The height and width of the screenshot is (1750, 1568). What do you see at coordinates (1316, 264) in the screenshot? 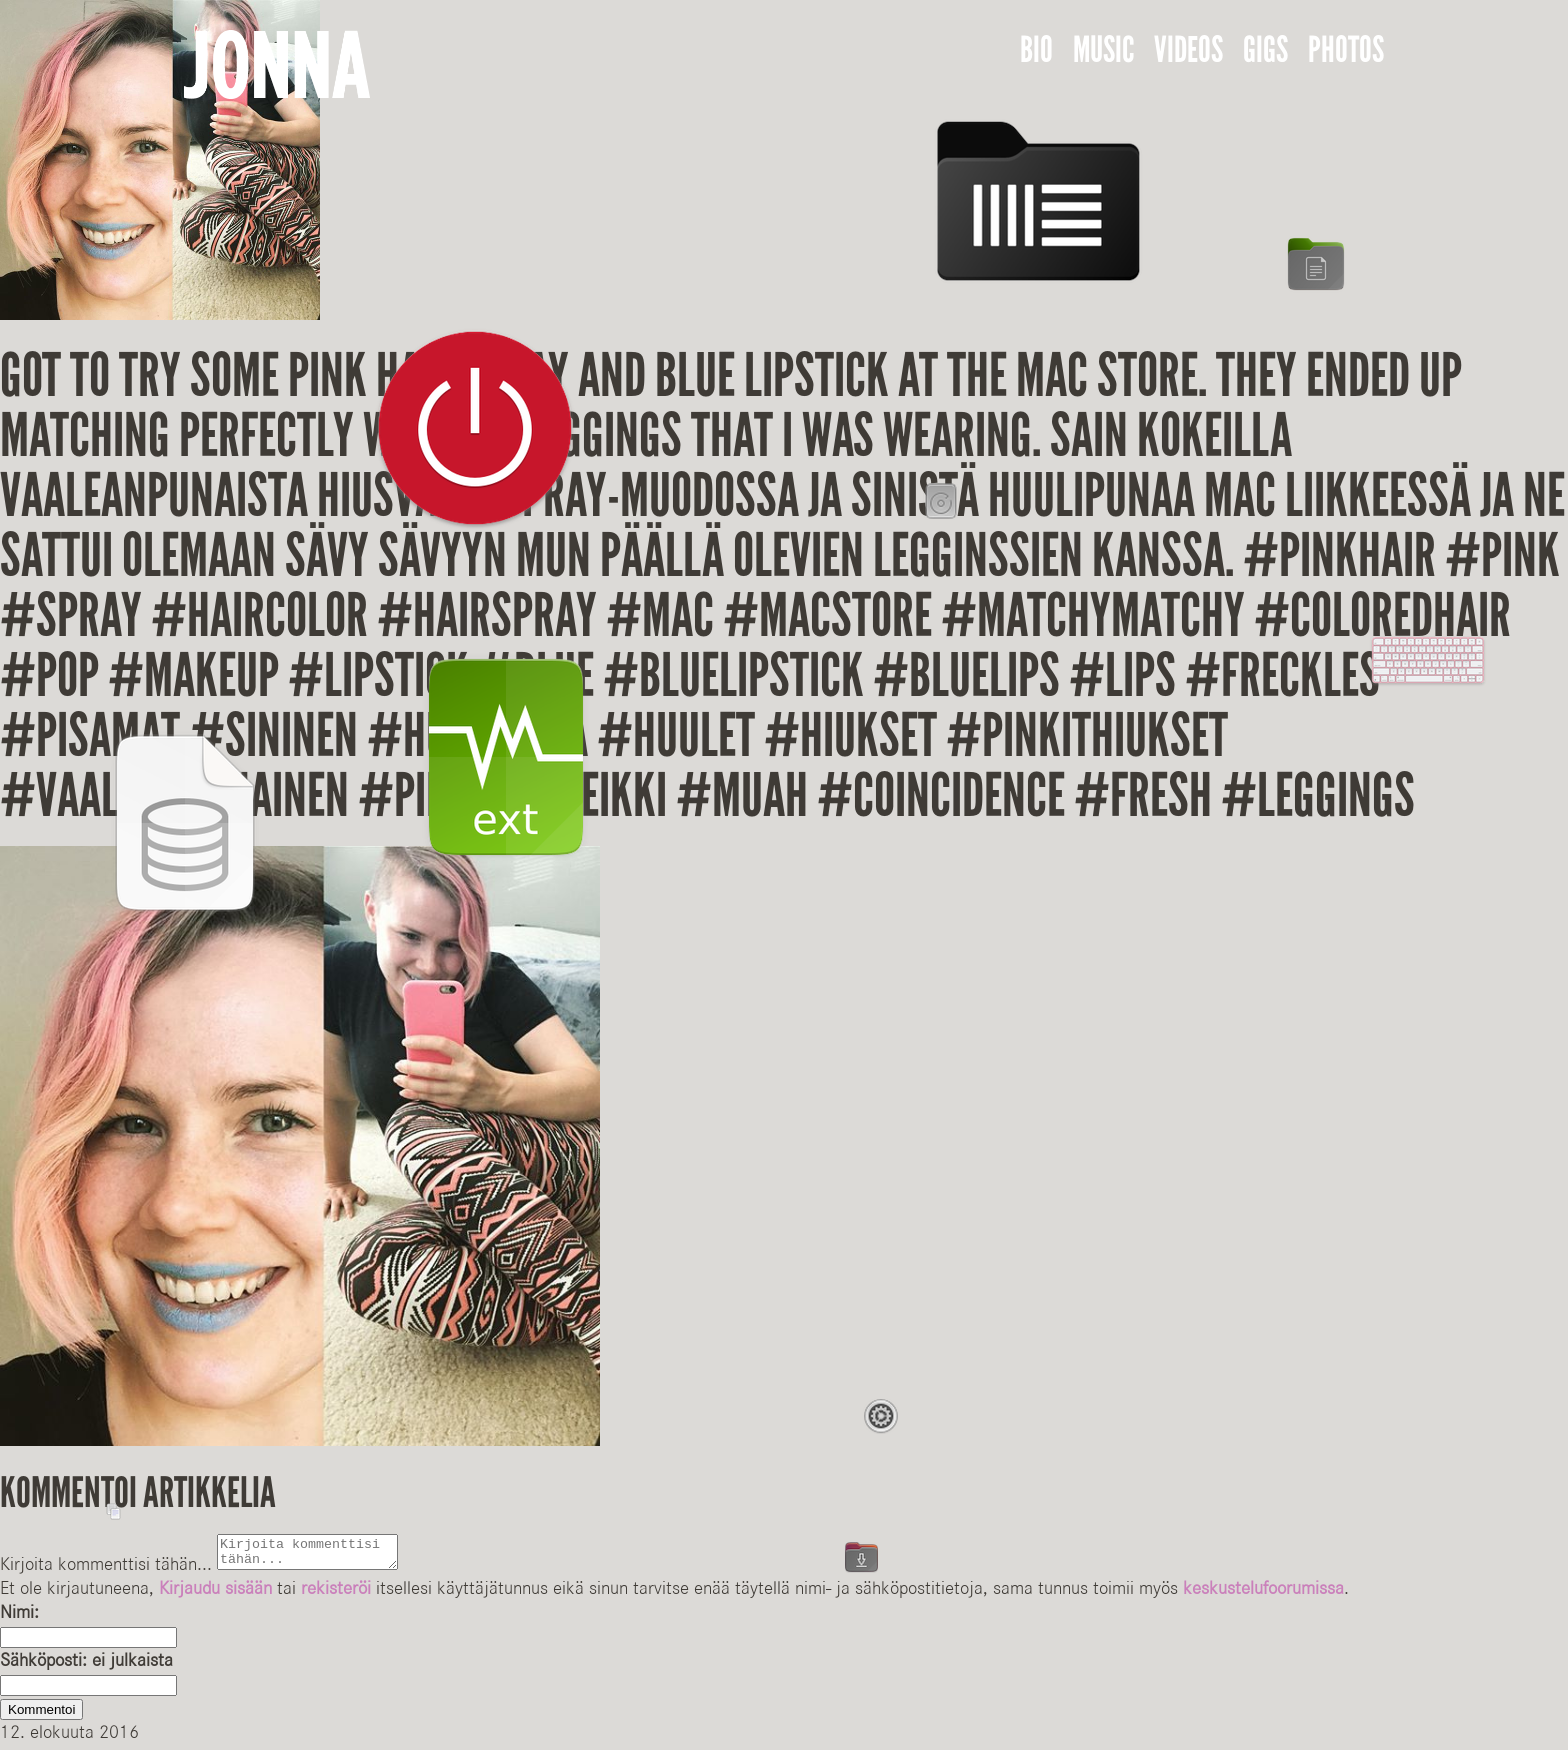
I see `open your documents folder` at bounding box center [1316, 264].